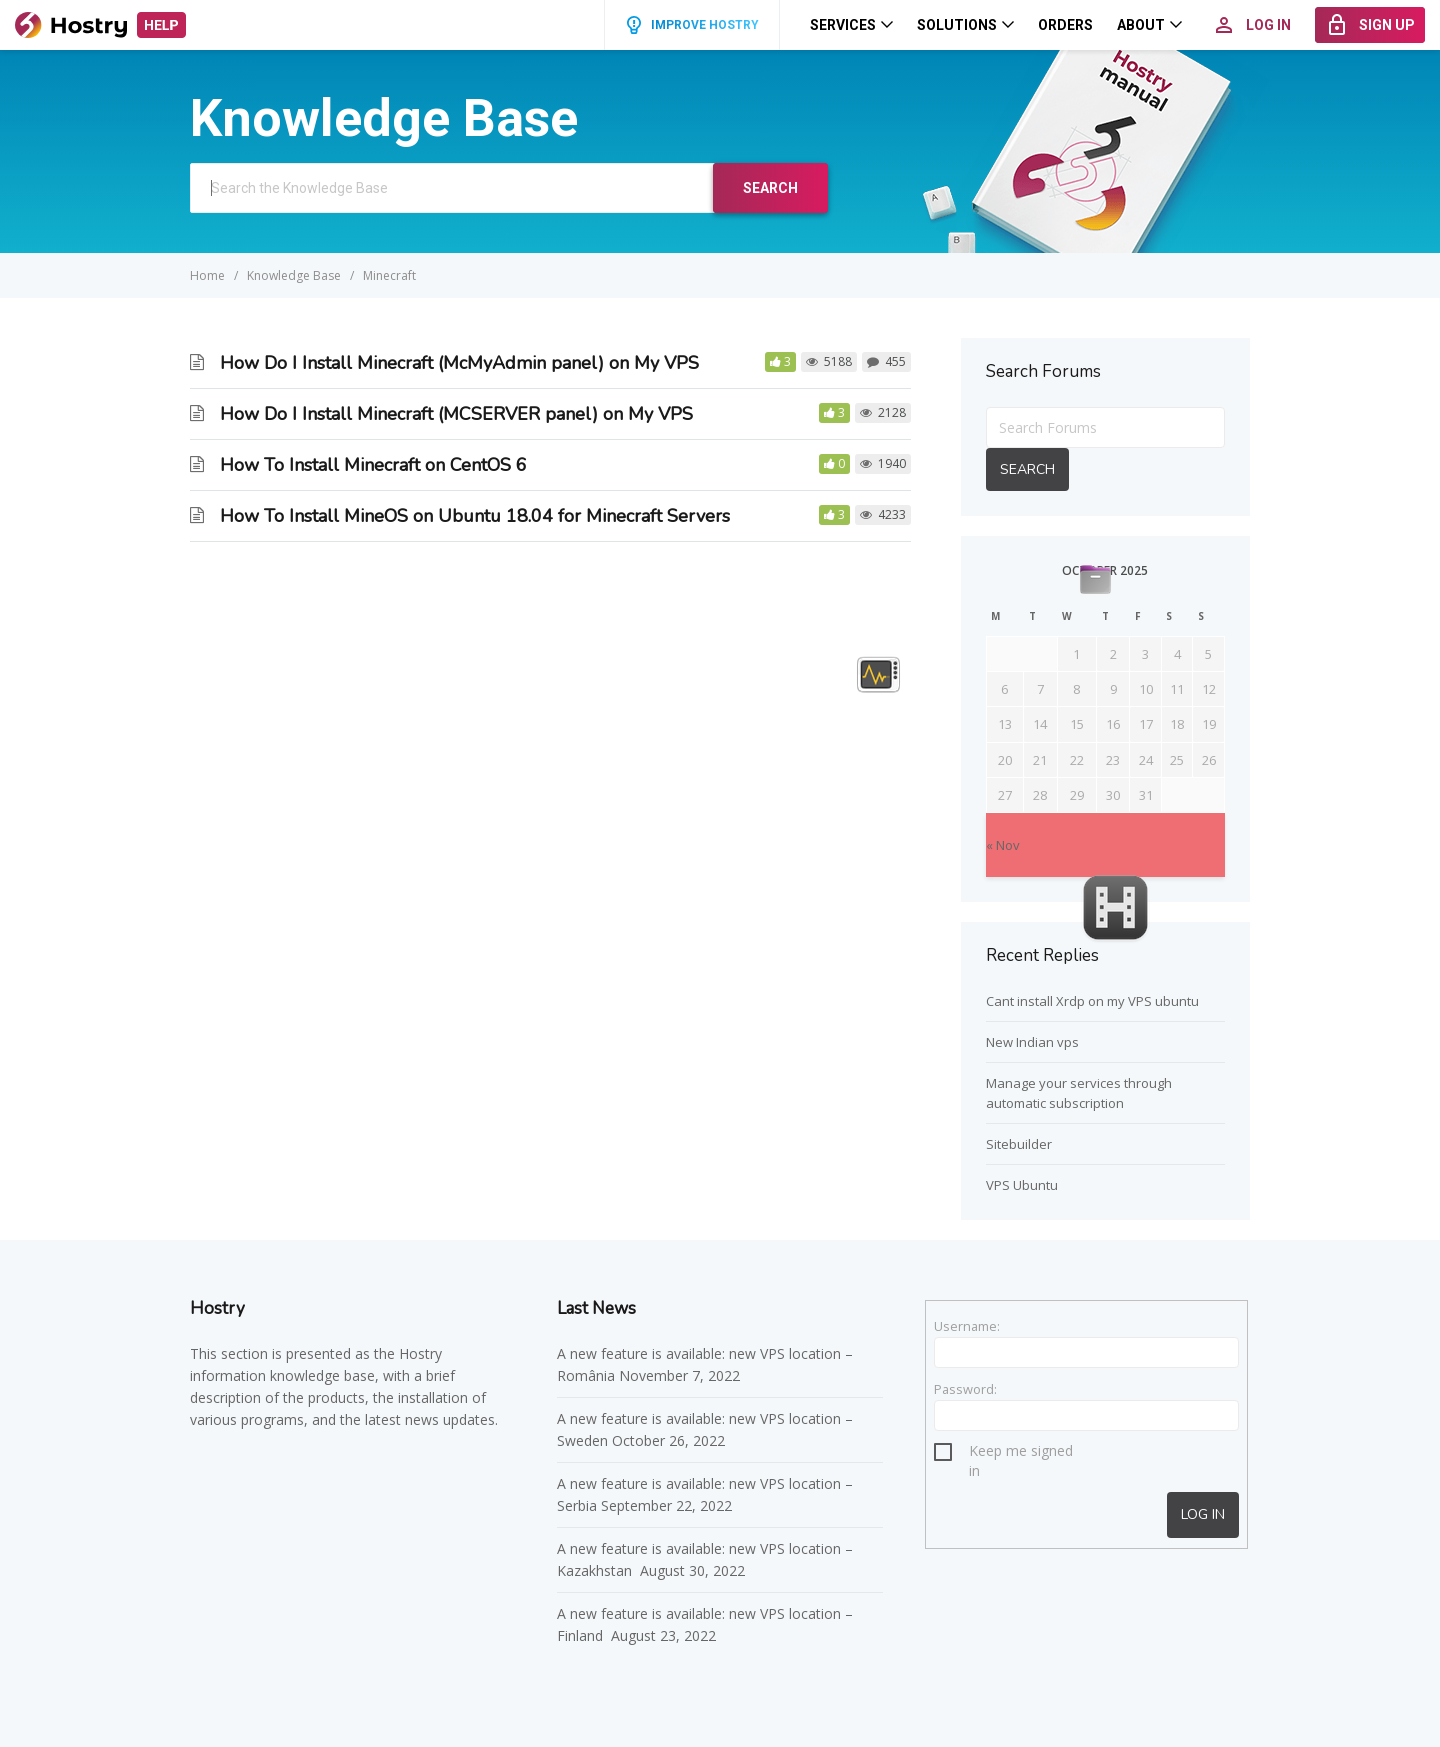  I want to click on open the nautilus file manager, so click(1095, 579).